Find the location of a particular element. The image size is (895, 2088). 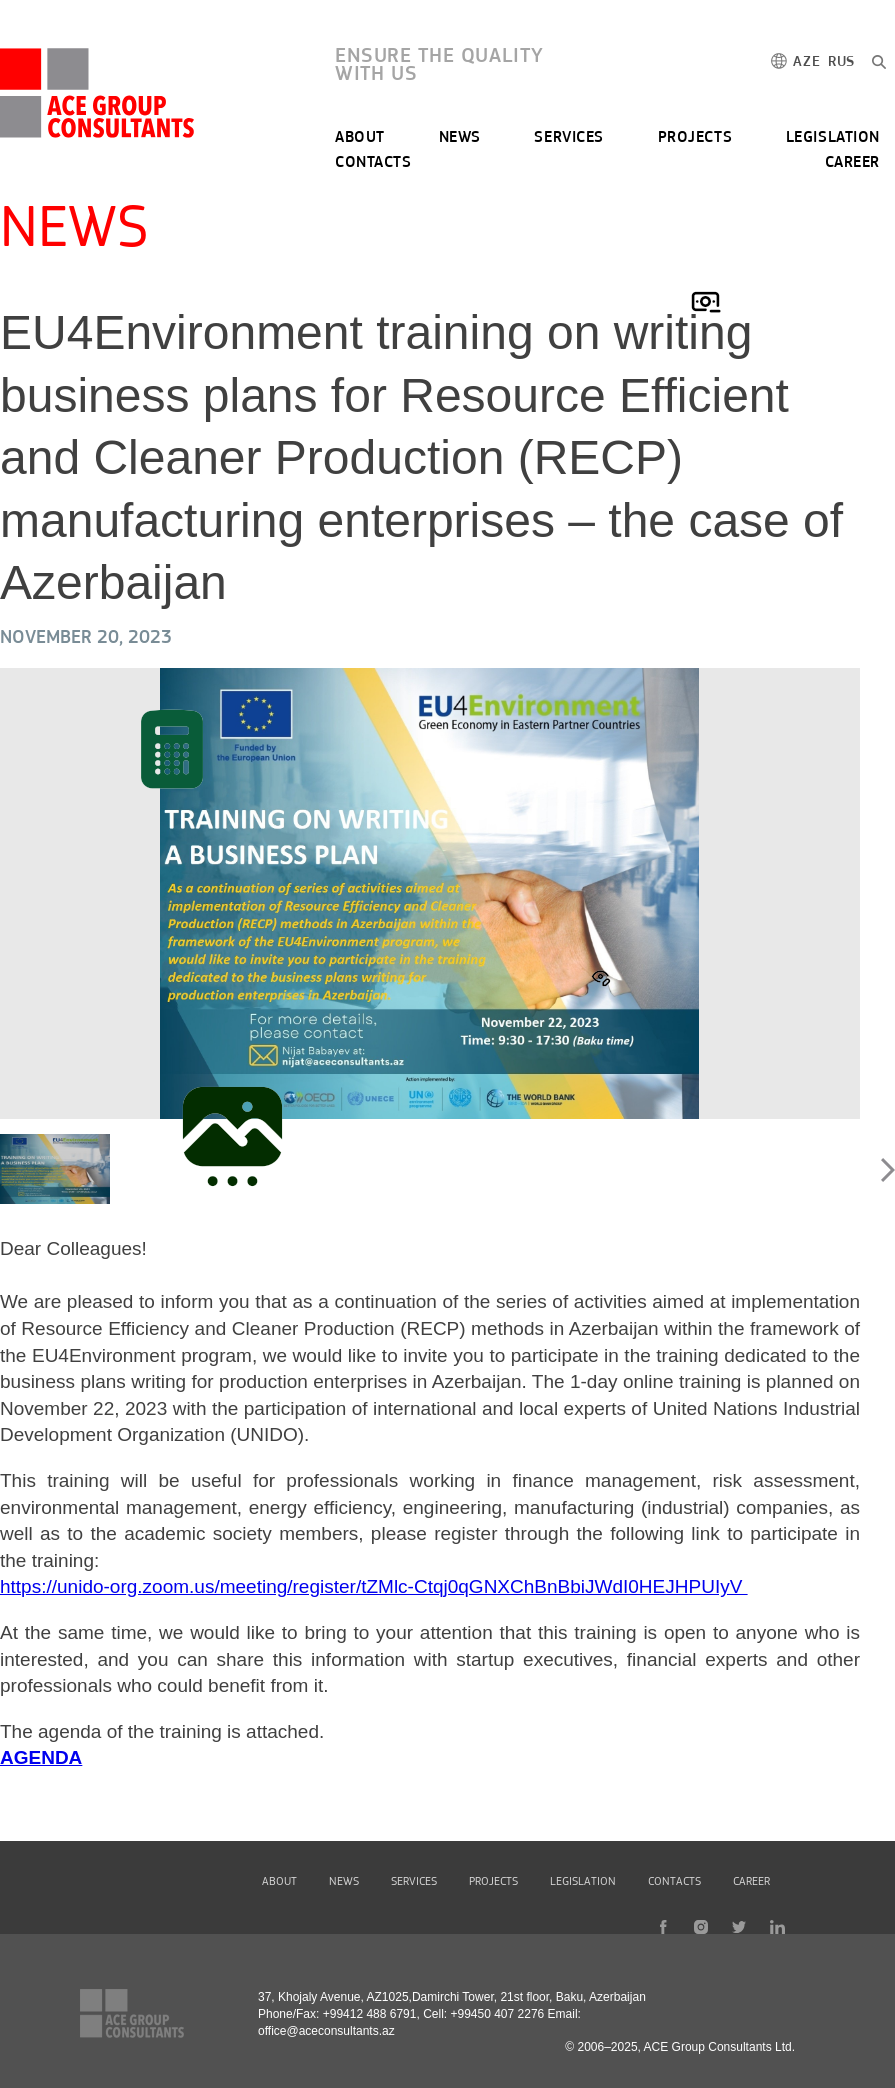

open the calculator app is located at coordinates (172, 749).